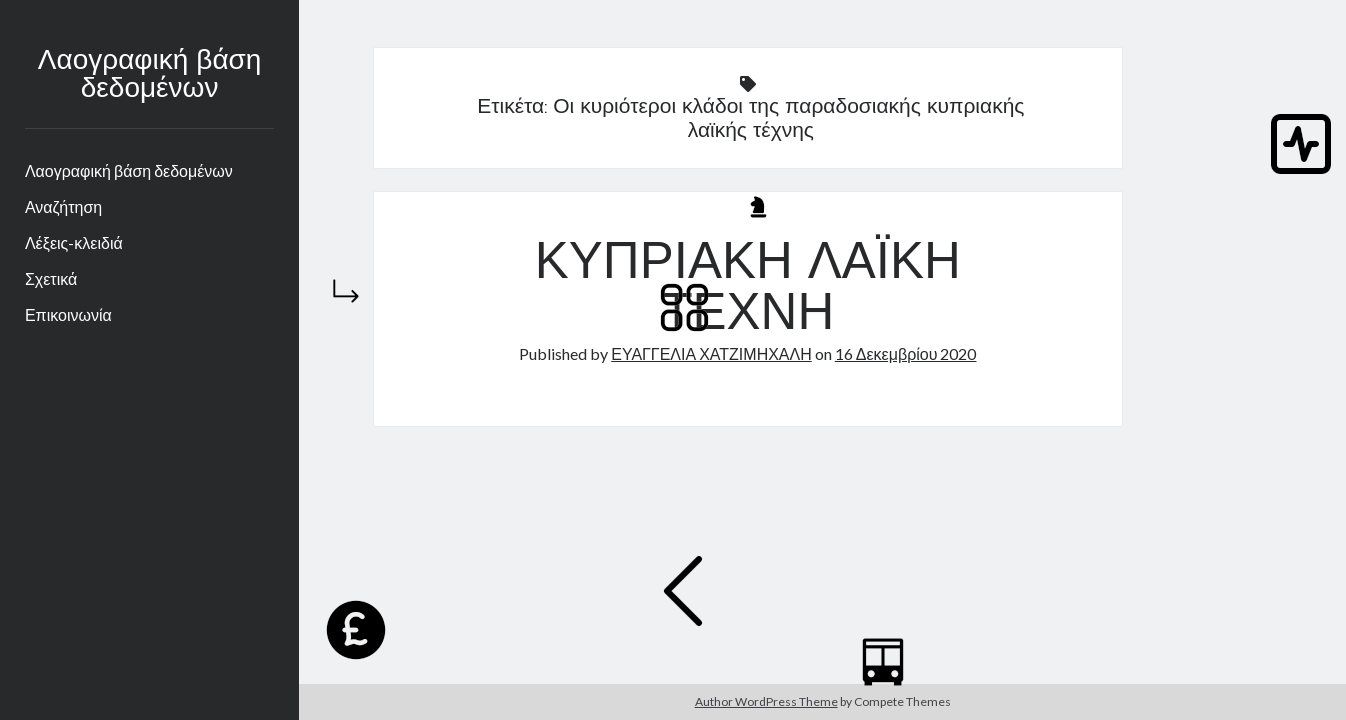 This screenshot has width=1346, height=720. I want to click on go back to the previous screen, so click(683, 591).